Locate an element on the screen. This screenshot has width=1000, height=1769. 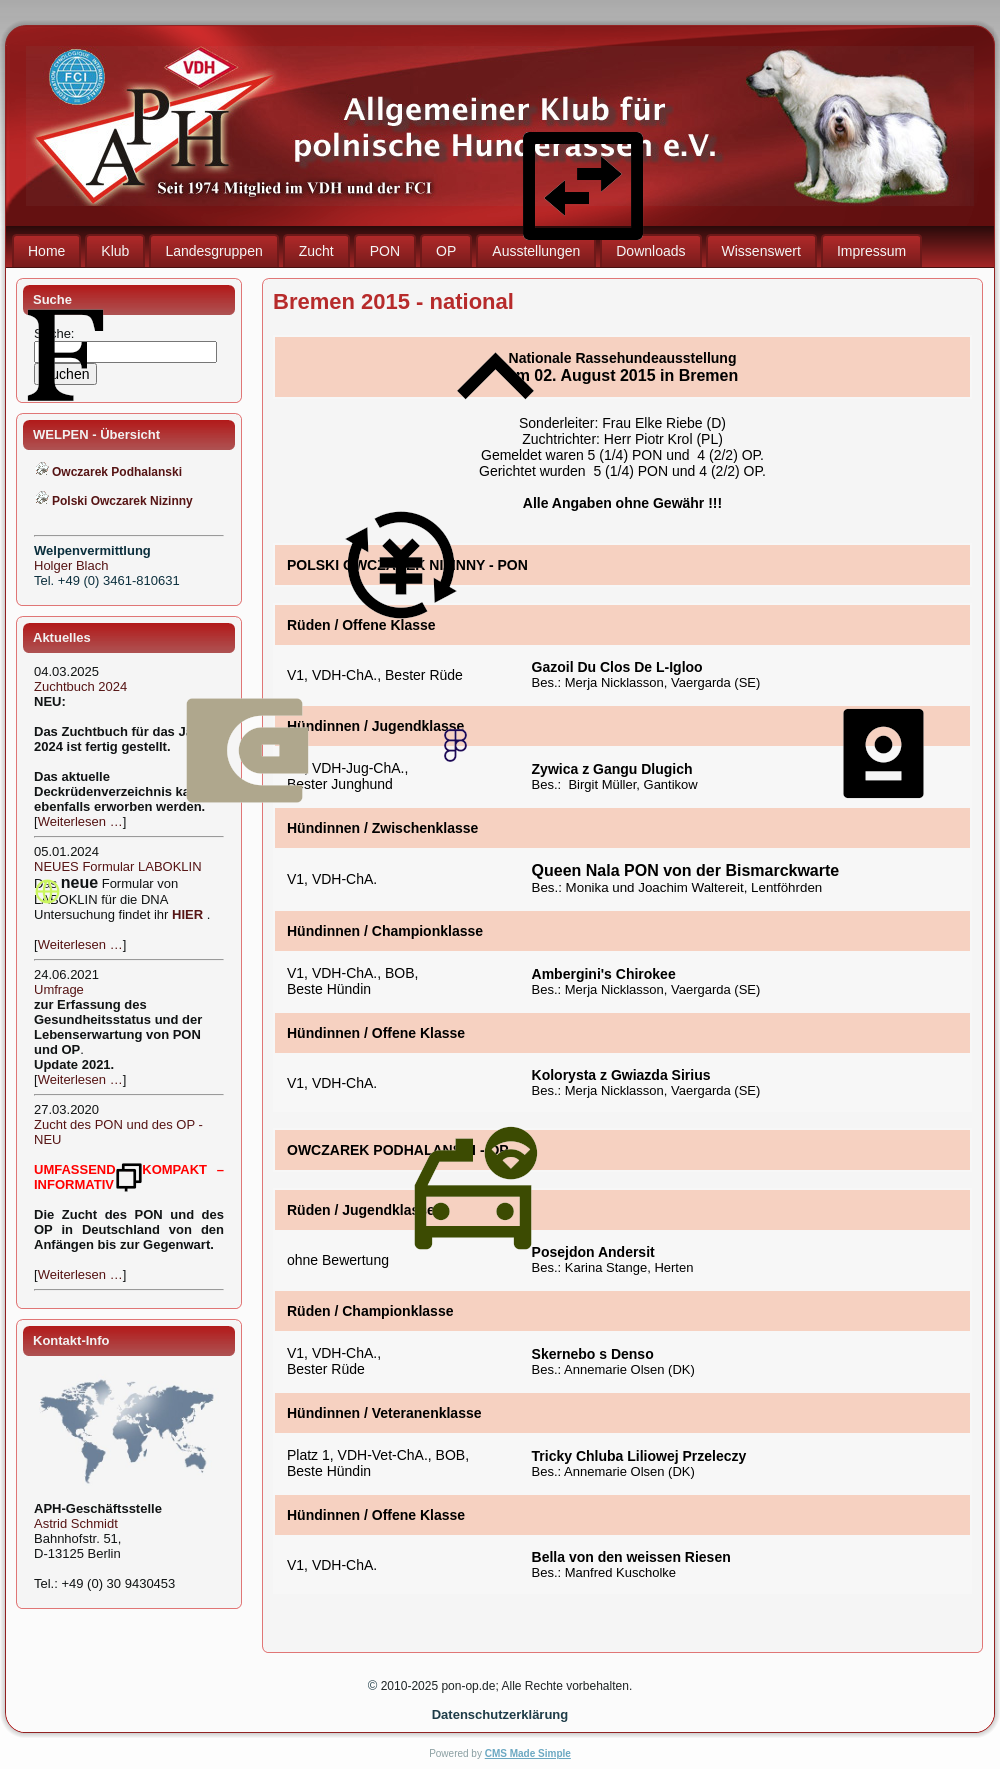
access your wallet or payment methods is located at coordinates (244, 750).